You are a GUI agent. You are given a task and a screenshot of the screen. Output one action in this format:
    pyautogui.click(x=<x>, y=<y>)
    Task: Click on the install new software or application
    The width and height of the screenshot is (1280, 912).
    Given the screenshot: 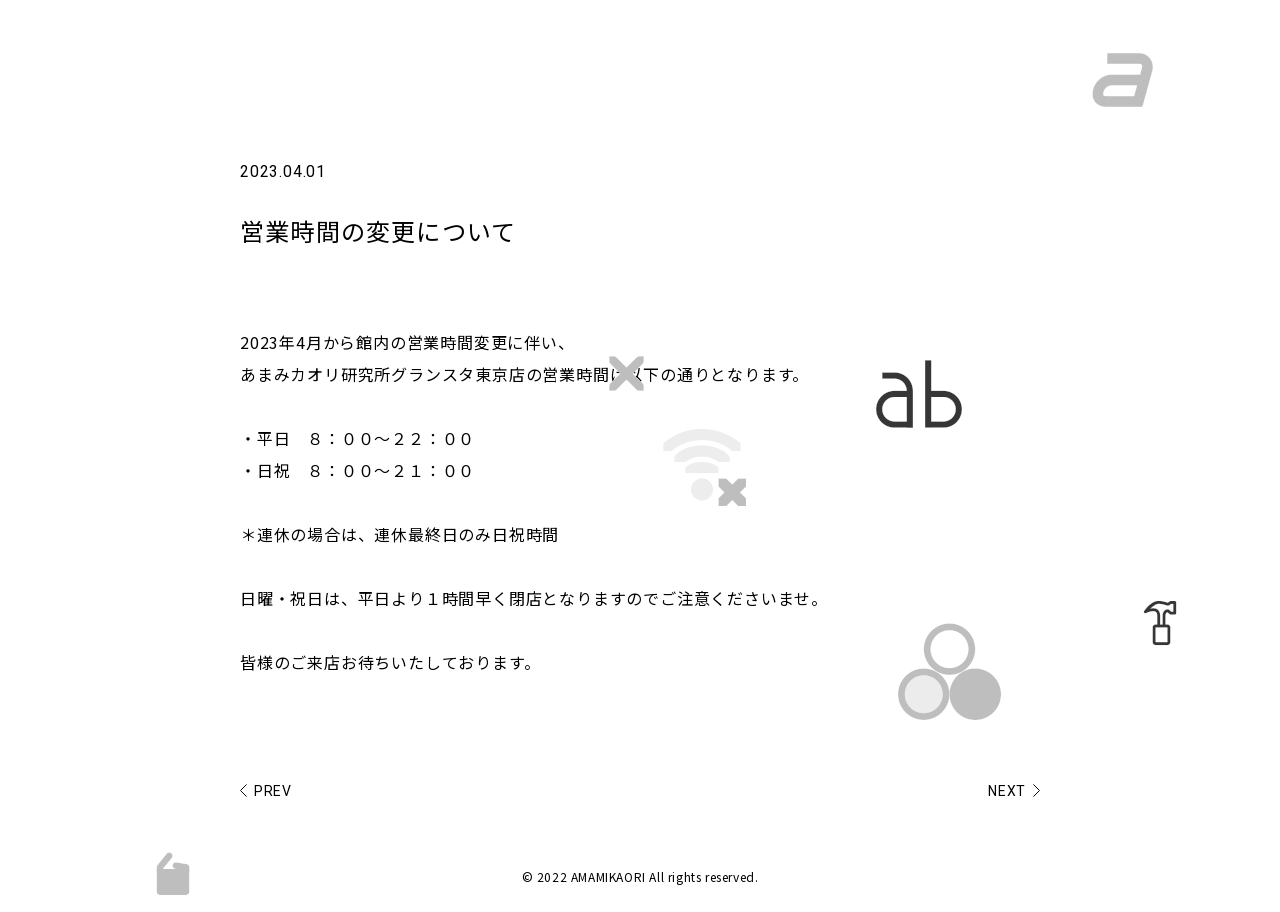 What is the action you would take?
    pyautogui.click(x=173, y=869)
    